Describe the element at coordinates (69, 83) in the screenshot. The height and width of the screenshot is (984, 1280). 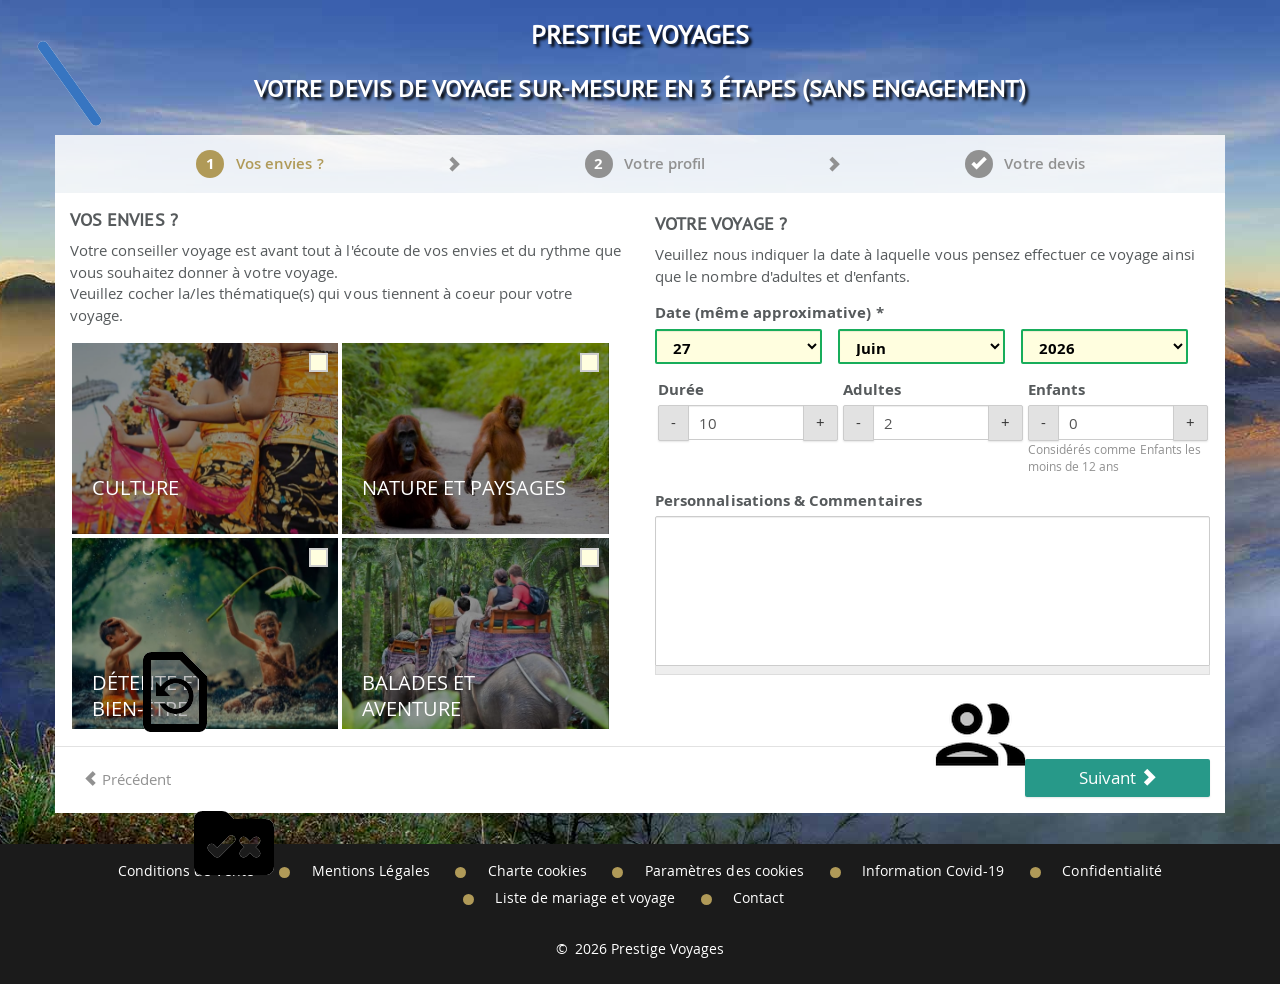
I see `indicates a disabled or unavailable feature` at that location.